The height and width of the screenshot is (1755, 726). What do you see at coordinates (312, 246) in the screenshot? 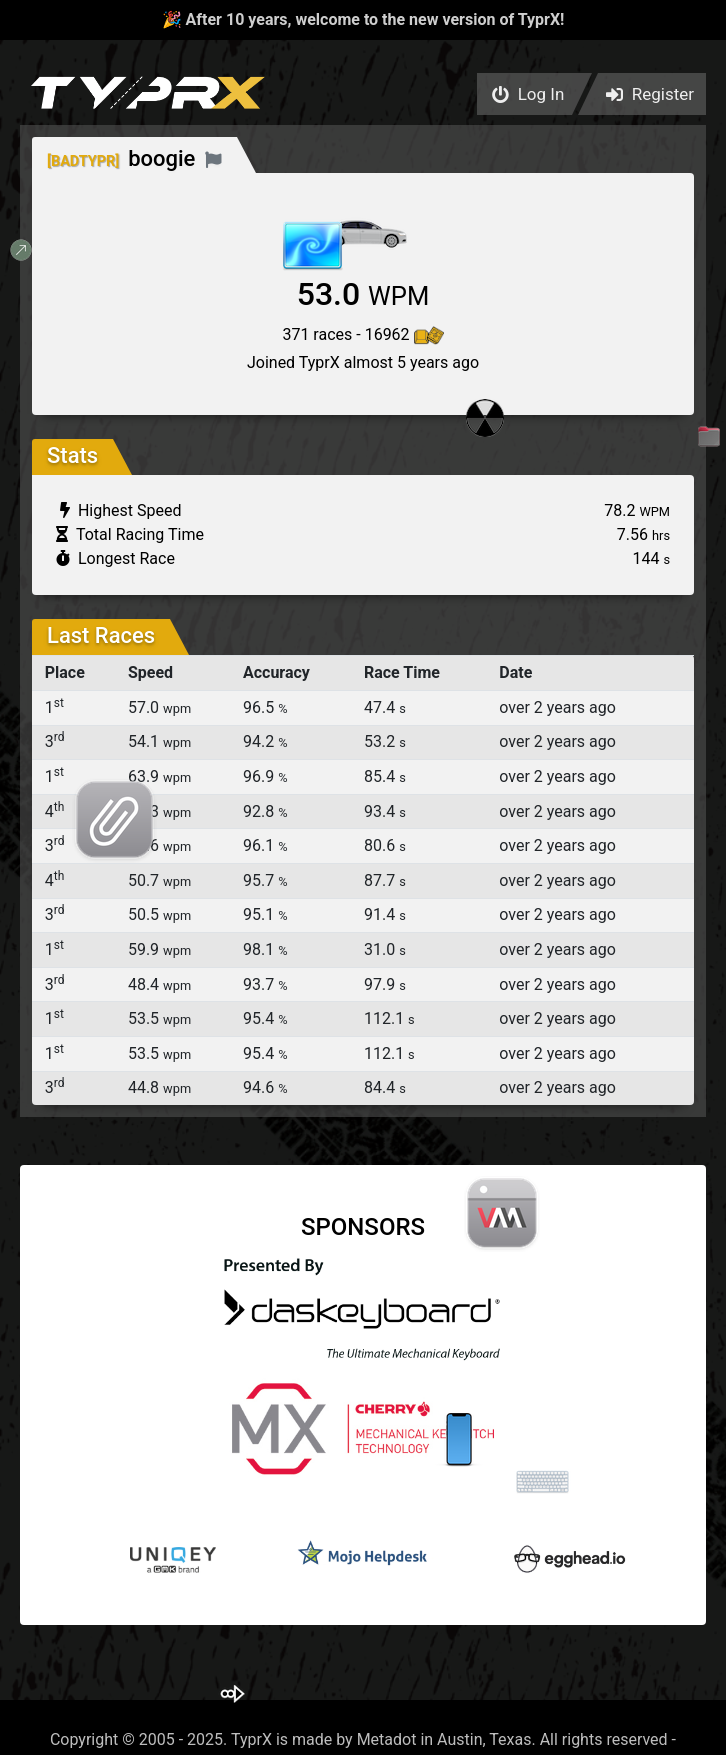
I see `open screen saver settings` at bounding box center [312, 246].